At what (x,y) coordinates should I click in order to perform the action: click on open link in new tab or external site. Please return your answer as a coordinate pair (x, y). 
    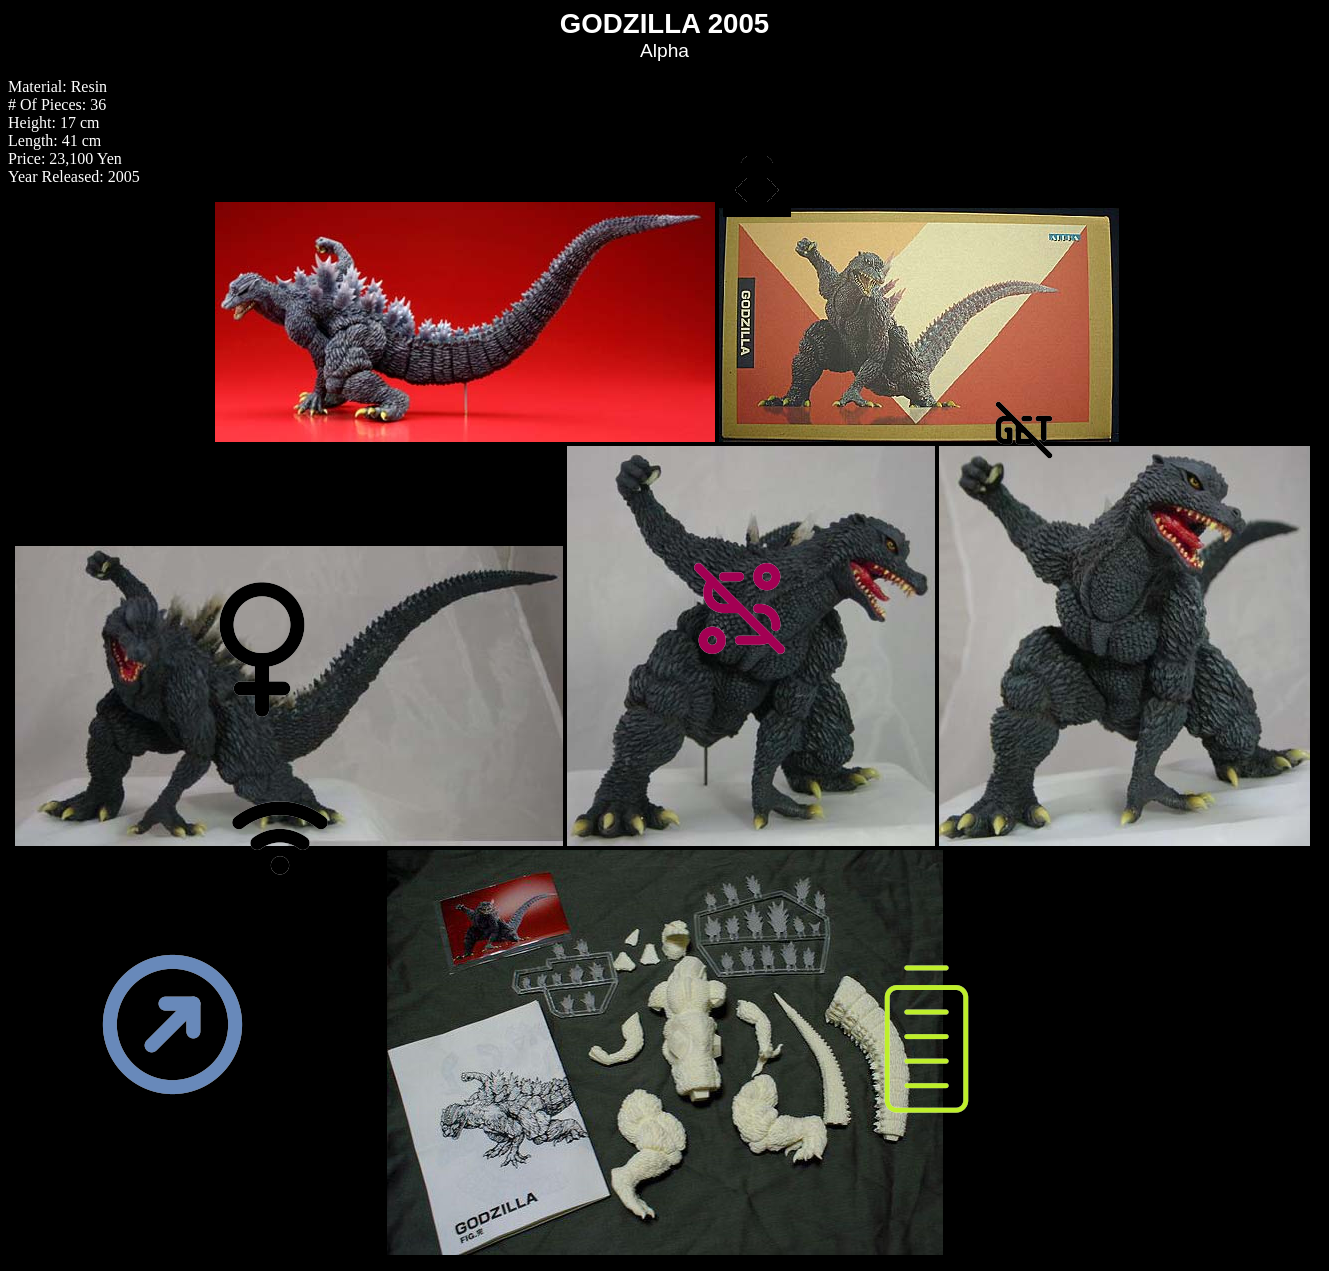
    Looking at the image, I should click on (172, 1024).